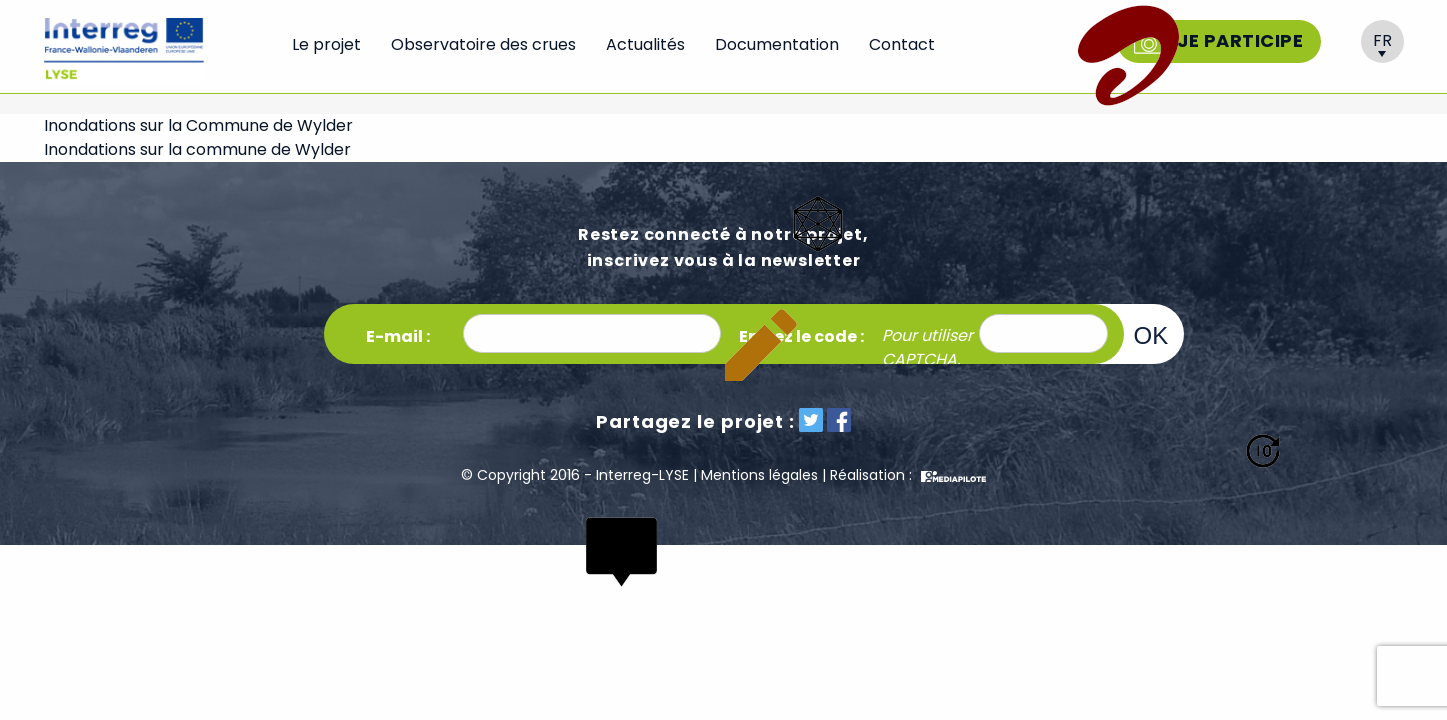  Describe the element at coordinates (1128, 55) in the screenshot. I see `airtel app or service` at that location.